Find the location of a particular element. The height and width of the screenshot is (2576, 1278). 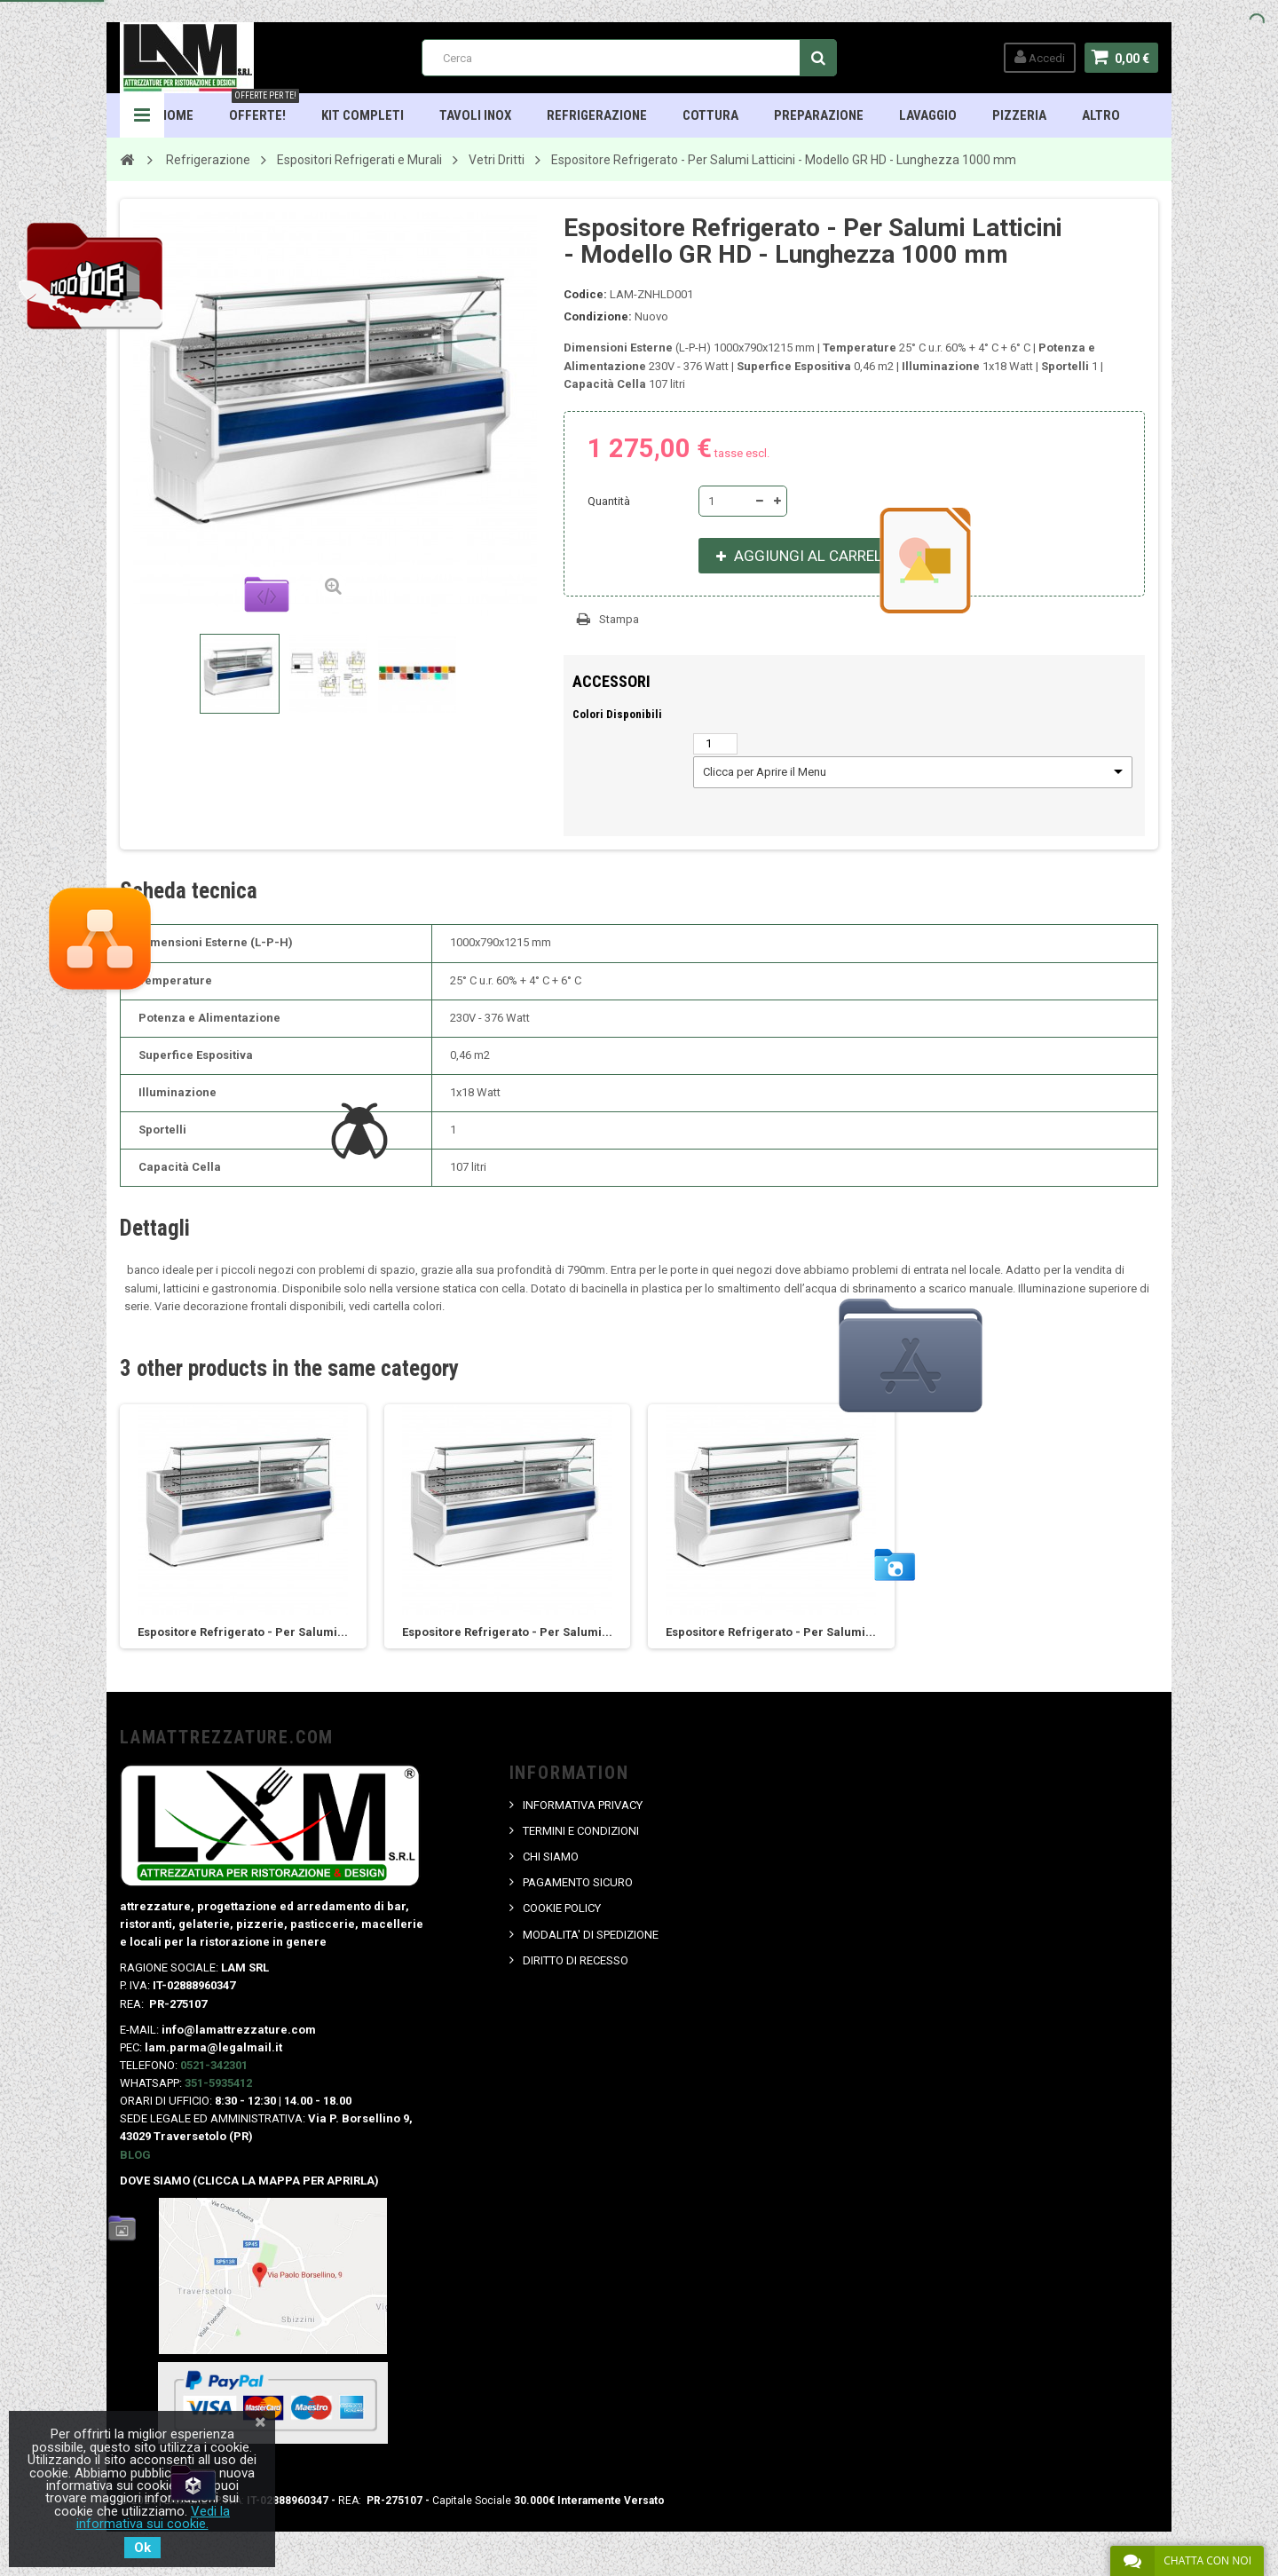

open draw.io diagramming app is located at coordinates (99, 938).